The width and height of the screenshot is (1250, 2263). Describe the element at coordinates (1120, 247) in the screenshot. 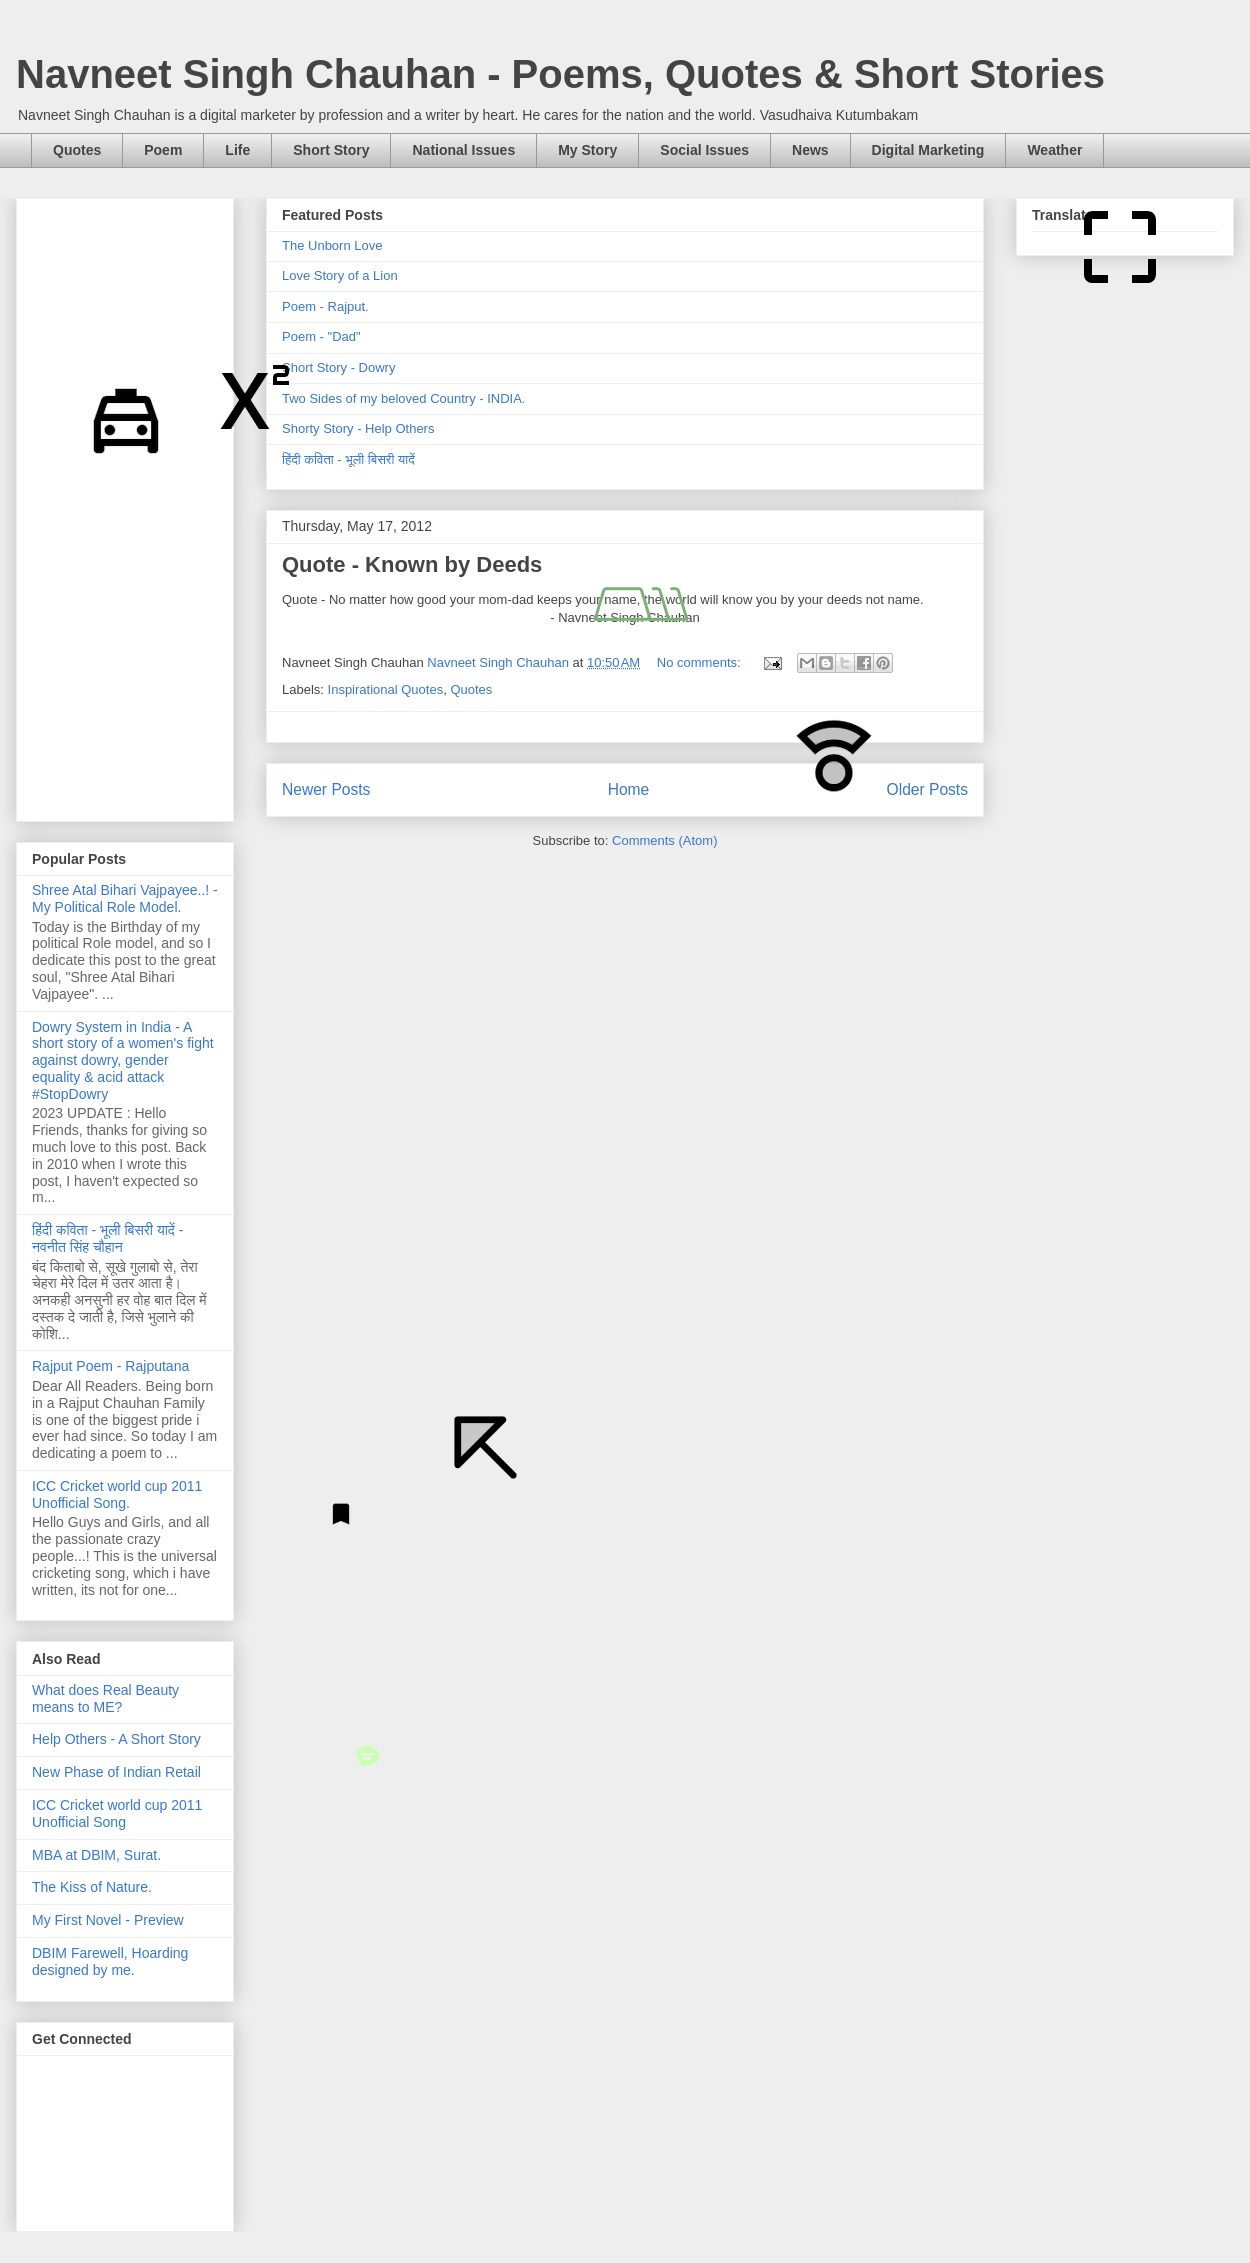

I see `scan a QR code or barcode` at that location.